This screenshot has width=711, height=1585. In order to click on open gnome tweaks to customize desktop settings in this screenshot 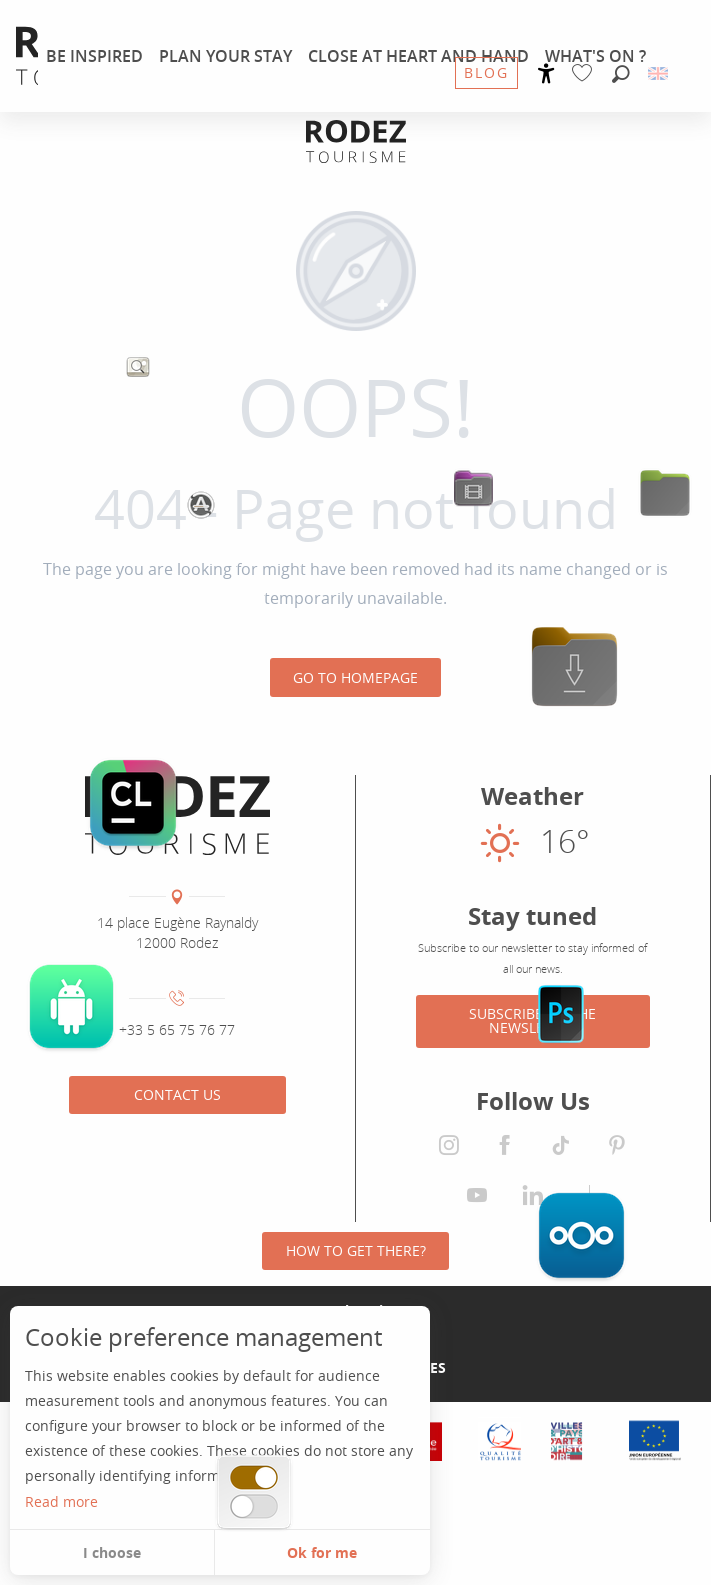, I will do `click(254, 1492)`.